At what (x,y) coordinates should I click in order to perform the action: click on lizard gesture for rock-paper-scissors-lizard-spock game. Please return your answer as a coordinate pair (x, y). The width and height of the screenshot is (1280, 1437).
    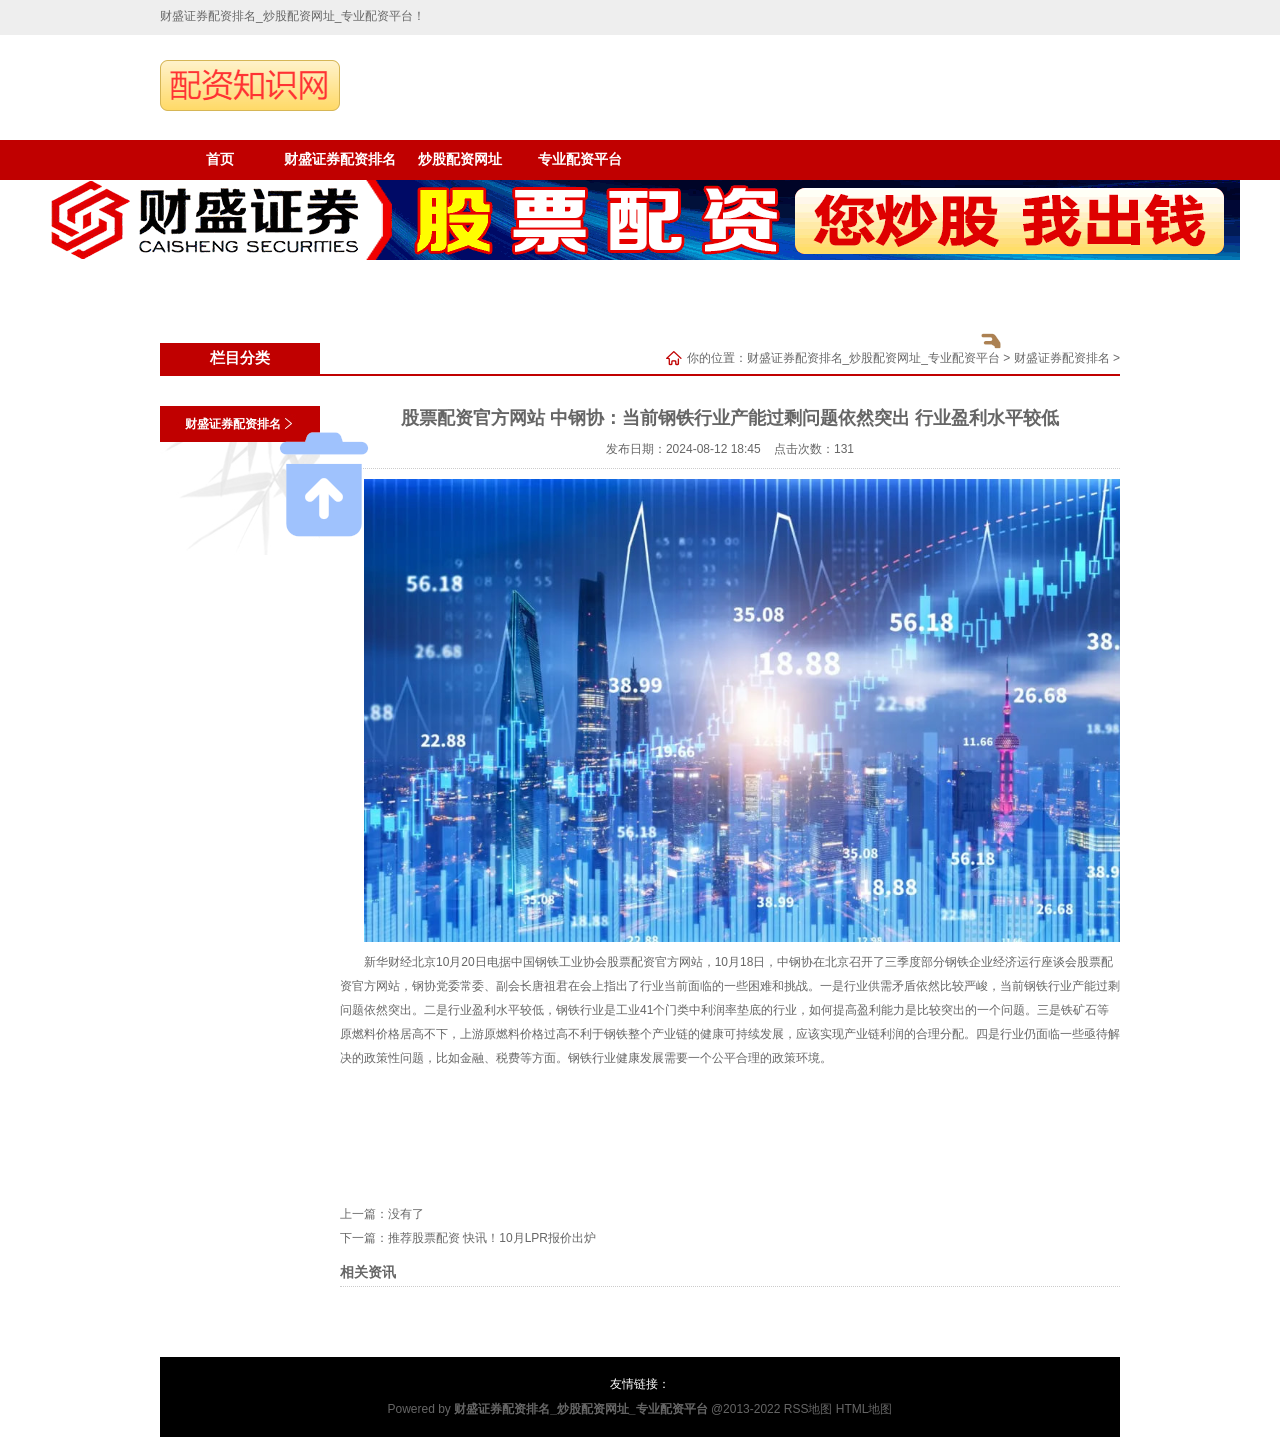
    Looking at the image, I should click on (991, 341).